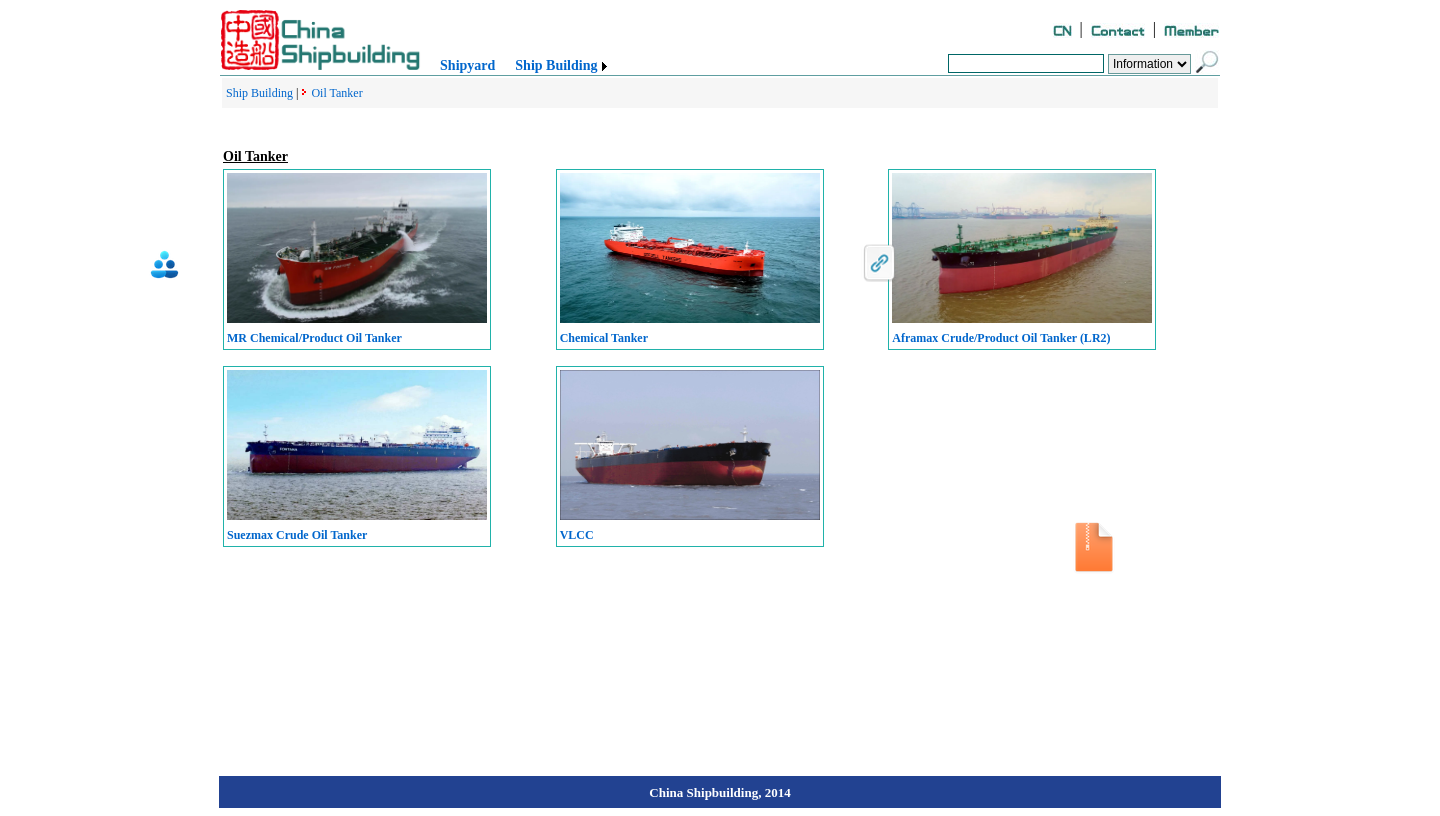 Image resolution: width=1440 pixels, height=816 pixels. What do you see at coordinates (1094, 548) in the screenshot?
I see `an ARJ compressed archive file` at bounding box center [1094, 548].